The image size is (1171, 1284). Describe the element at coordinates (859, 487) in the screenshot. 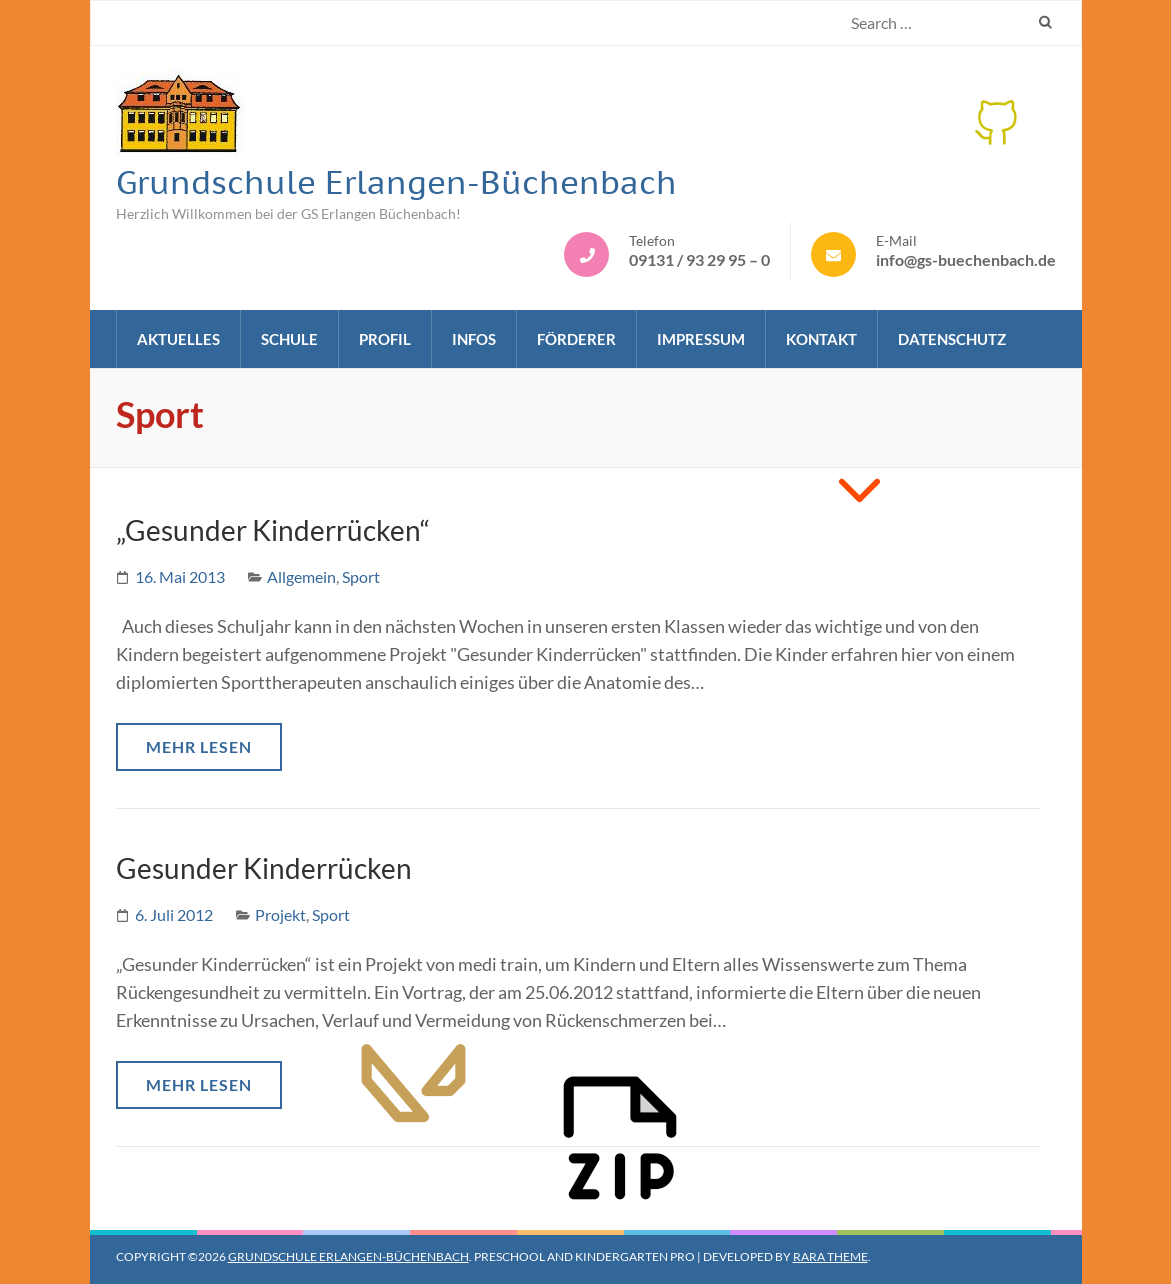

I see `expand a dropdown menu or section` at that location.